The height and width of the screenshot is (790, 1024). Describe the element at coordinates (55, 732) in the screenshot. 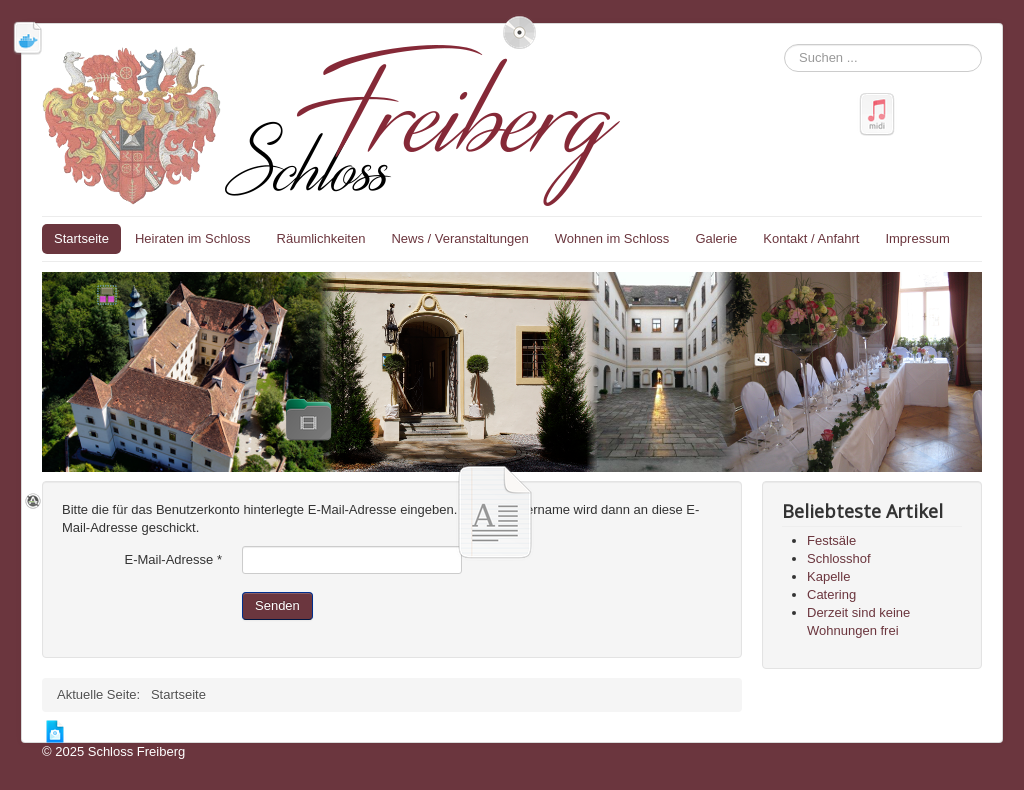

I see `an email message file or .eml attachment` at that location.